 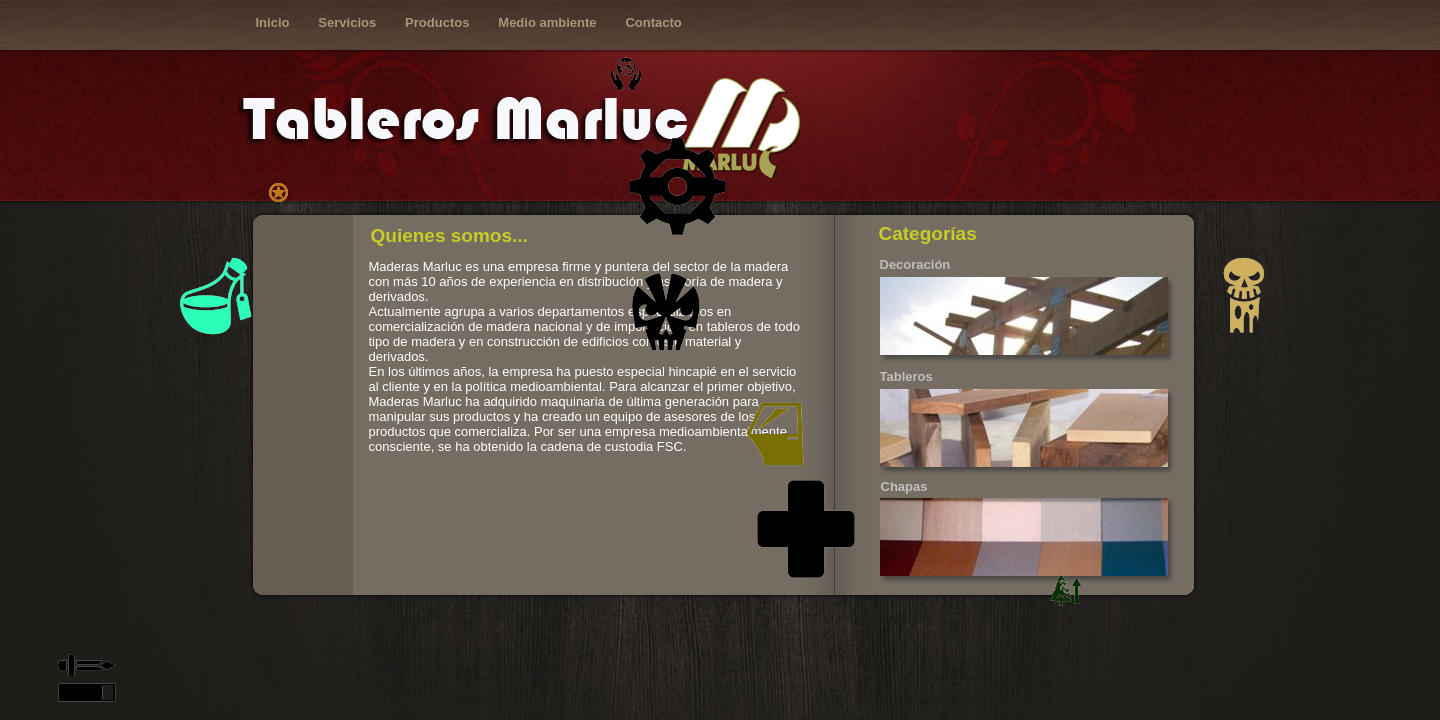 I want to click on access settings or preferences, so click(x=677, y=186).